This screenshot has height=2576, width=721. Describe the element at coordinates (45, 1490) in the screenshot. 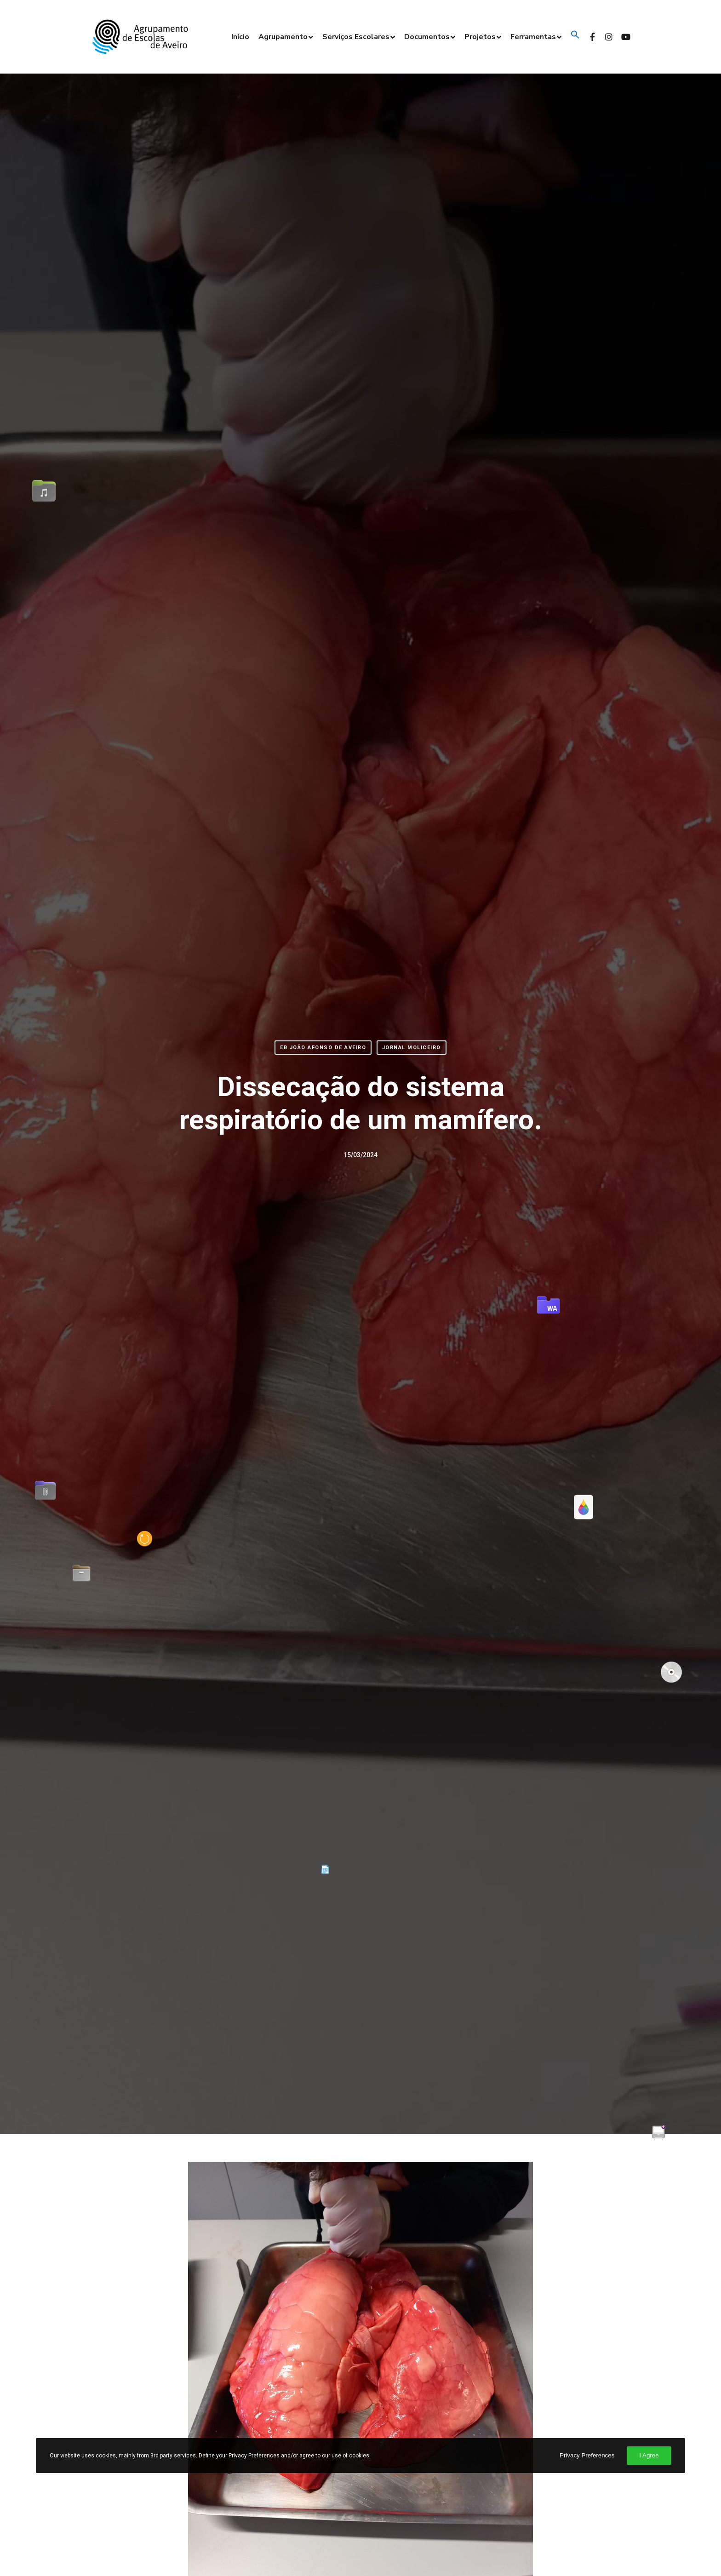

I see `access your templates folder` at that location.